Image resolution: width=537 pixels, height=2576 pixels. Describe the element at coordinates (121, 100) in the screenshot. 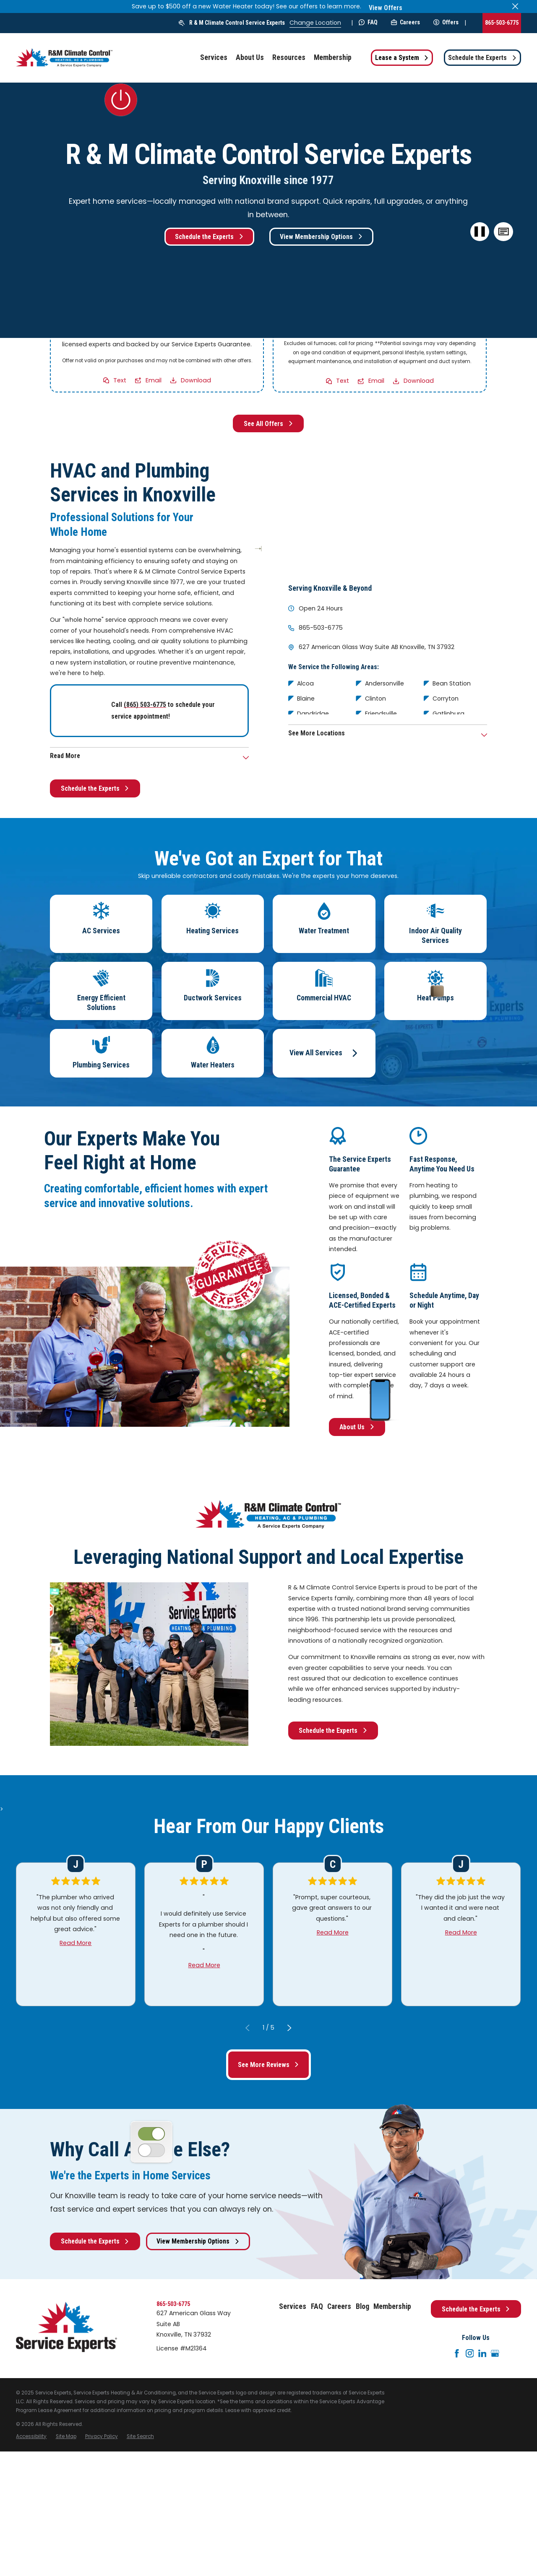

I see `shut down or power off the system` at that location.